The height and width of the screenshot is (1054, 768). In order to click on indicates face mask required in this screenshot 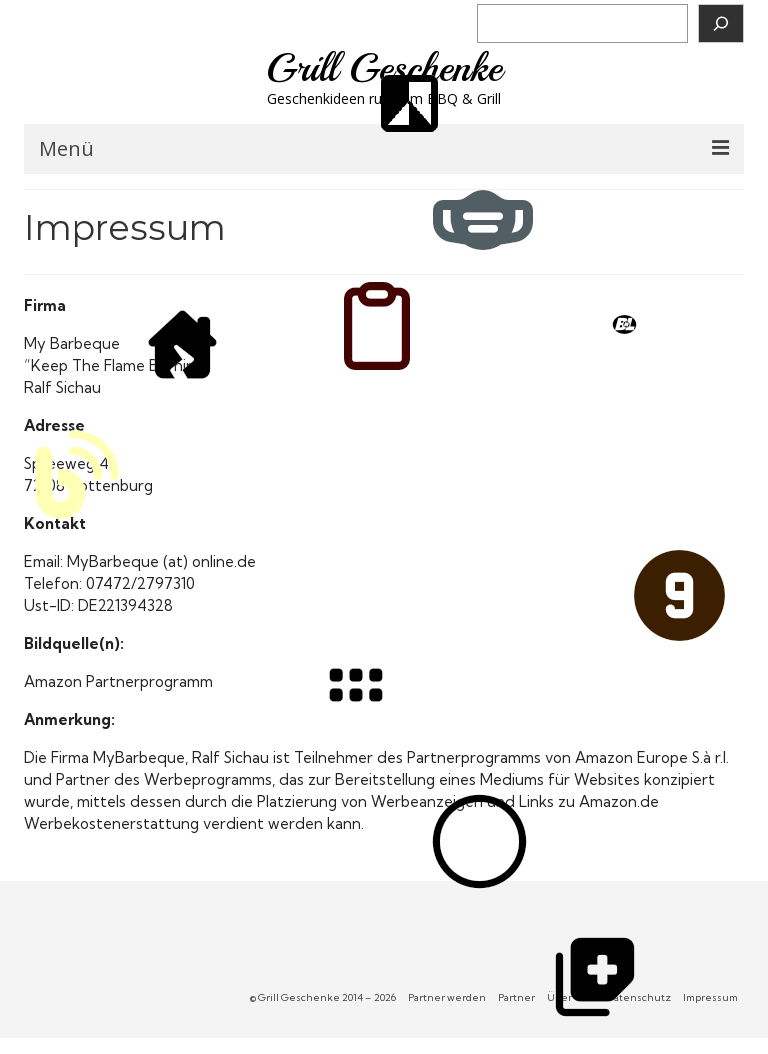, I will do `click(483, 220)`.